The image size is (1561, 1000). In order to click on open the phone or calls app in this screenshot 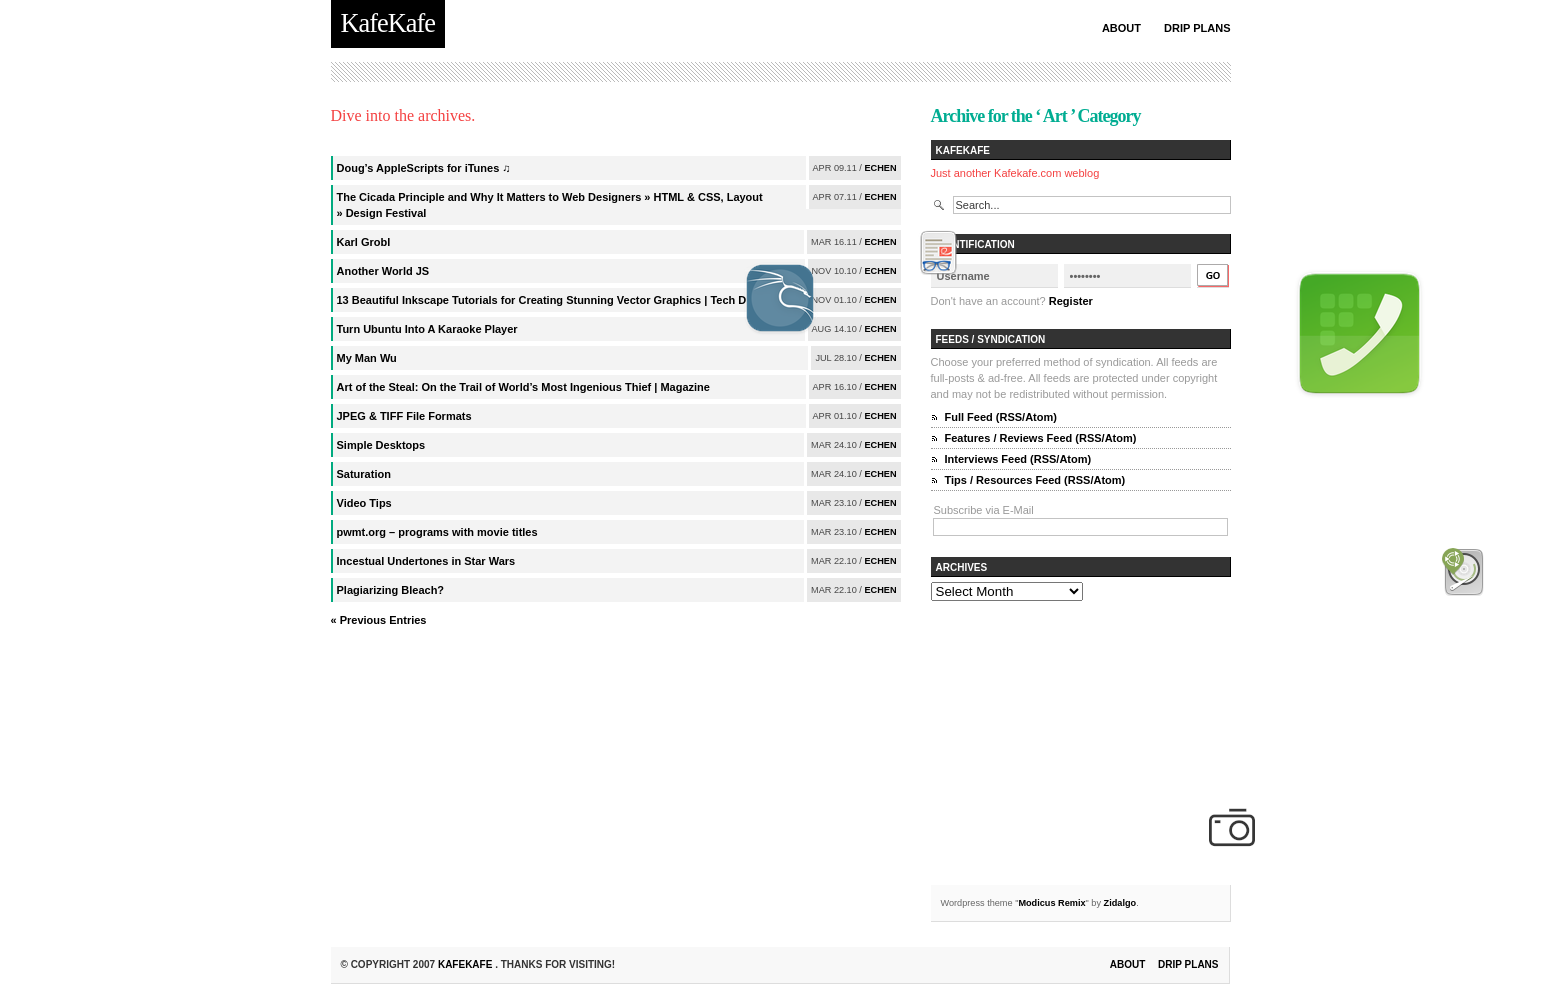, I will do `click(1359, 333)`.